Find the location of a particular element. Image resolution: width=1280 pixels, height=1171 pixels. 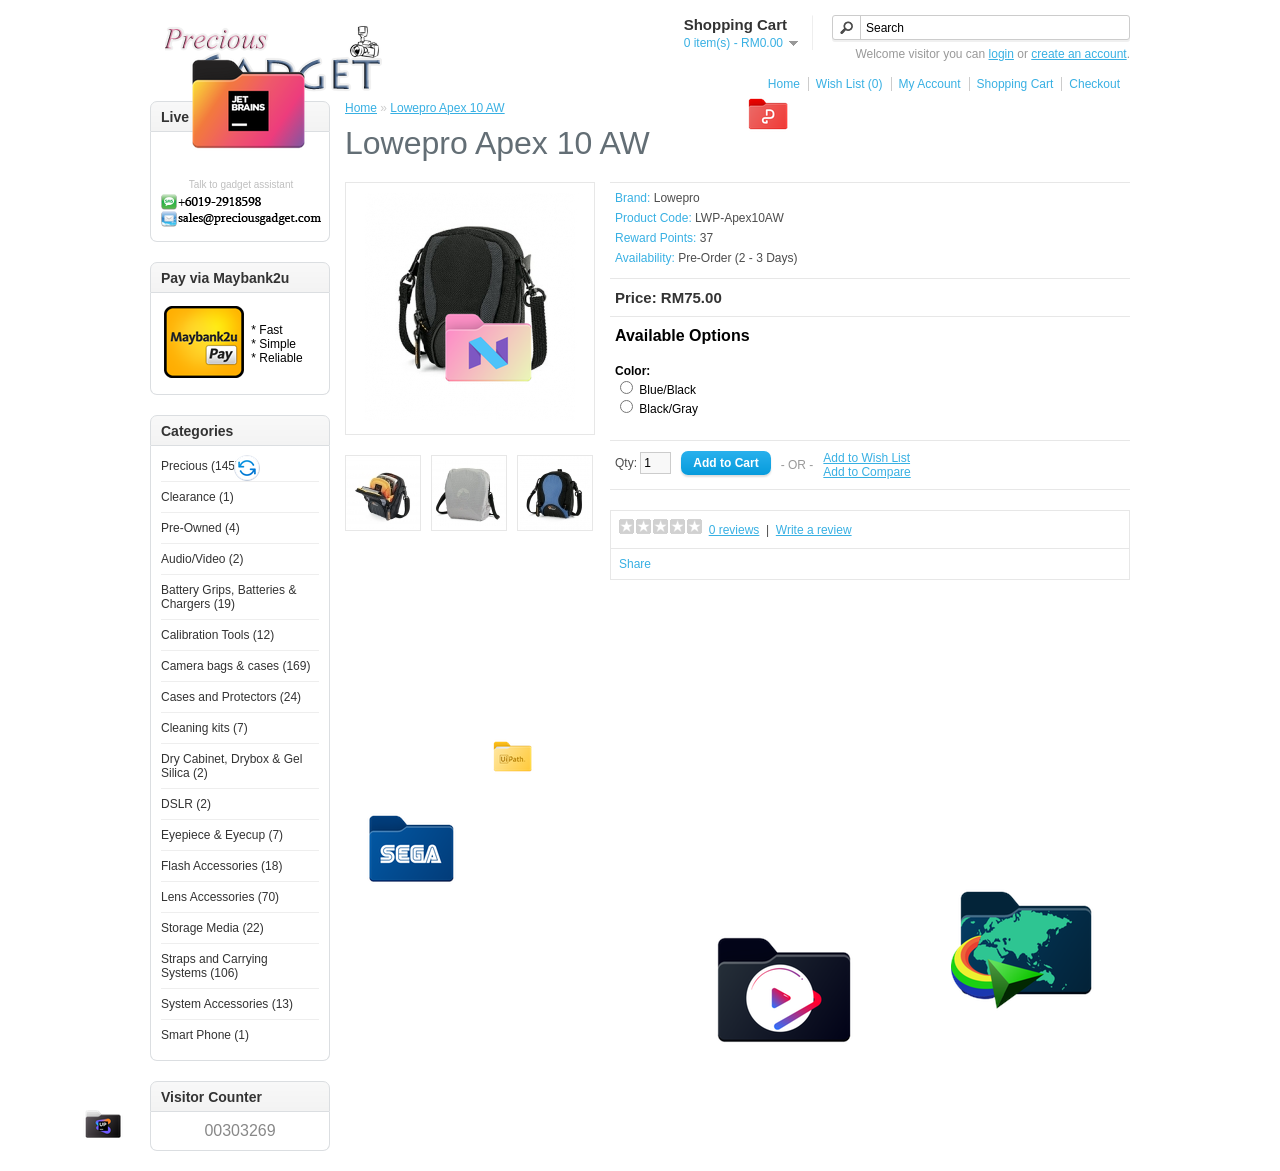

open folder containing UiPath automation projects is located at coordinates (512, 757).